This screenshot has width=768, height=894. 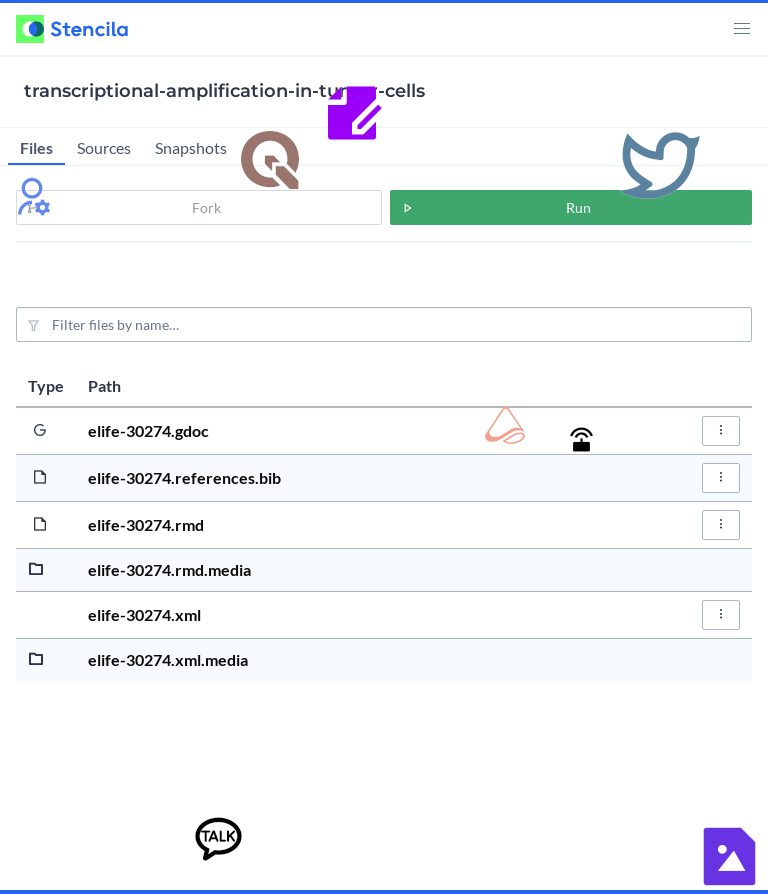 I want to click on access router or network settings, so click(x=581, y=439).